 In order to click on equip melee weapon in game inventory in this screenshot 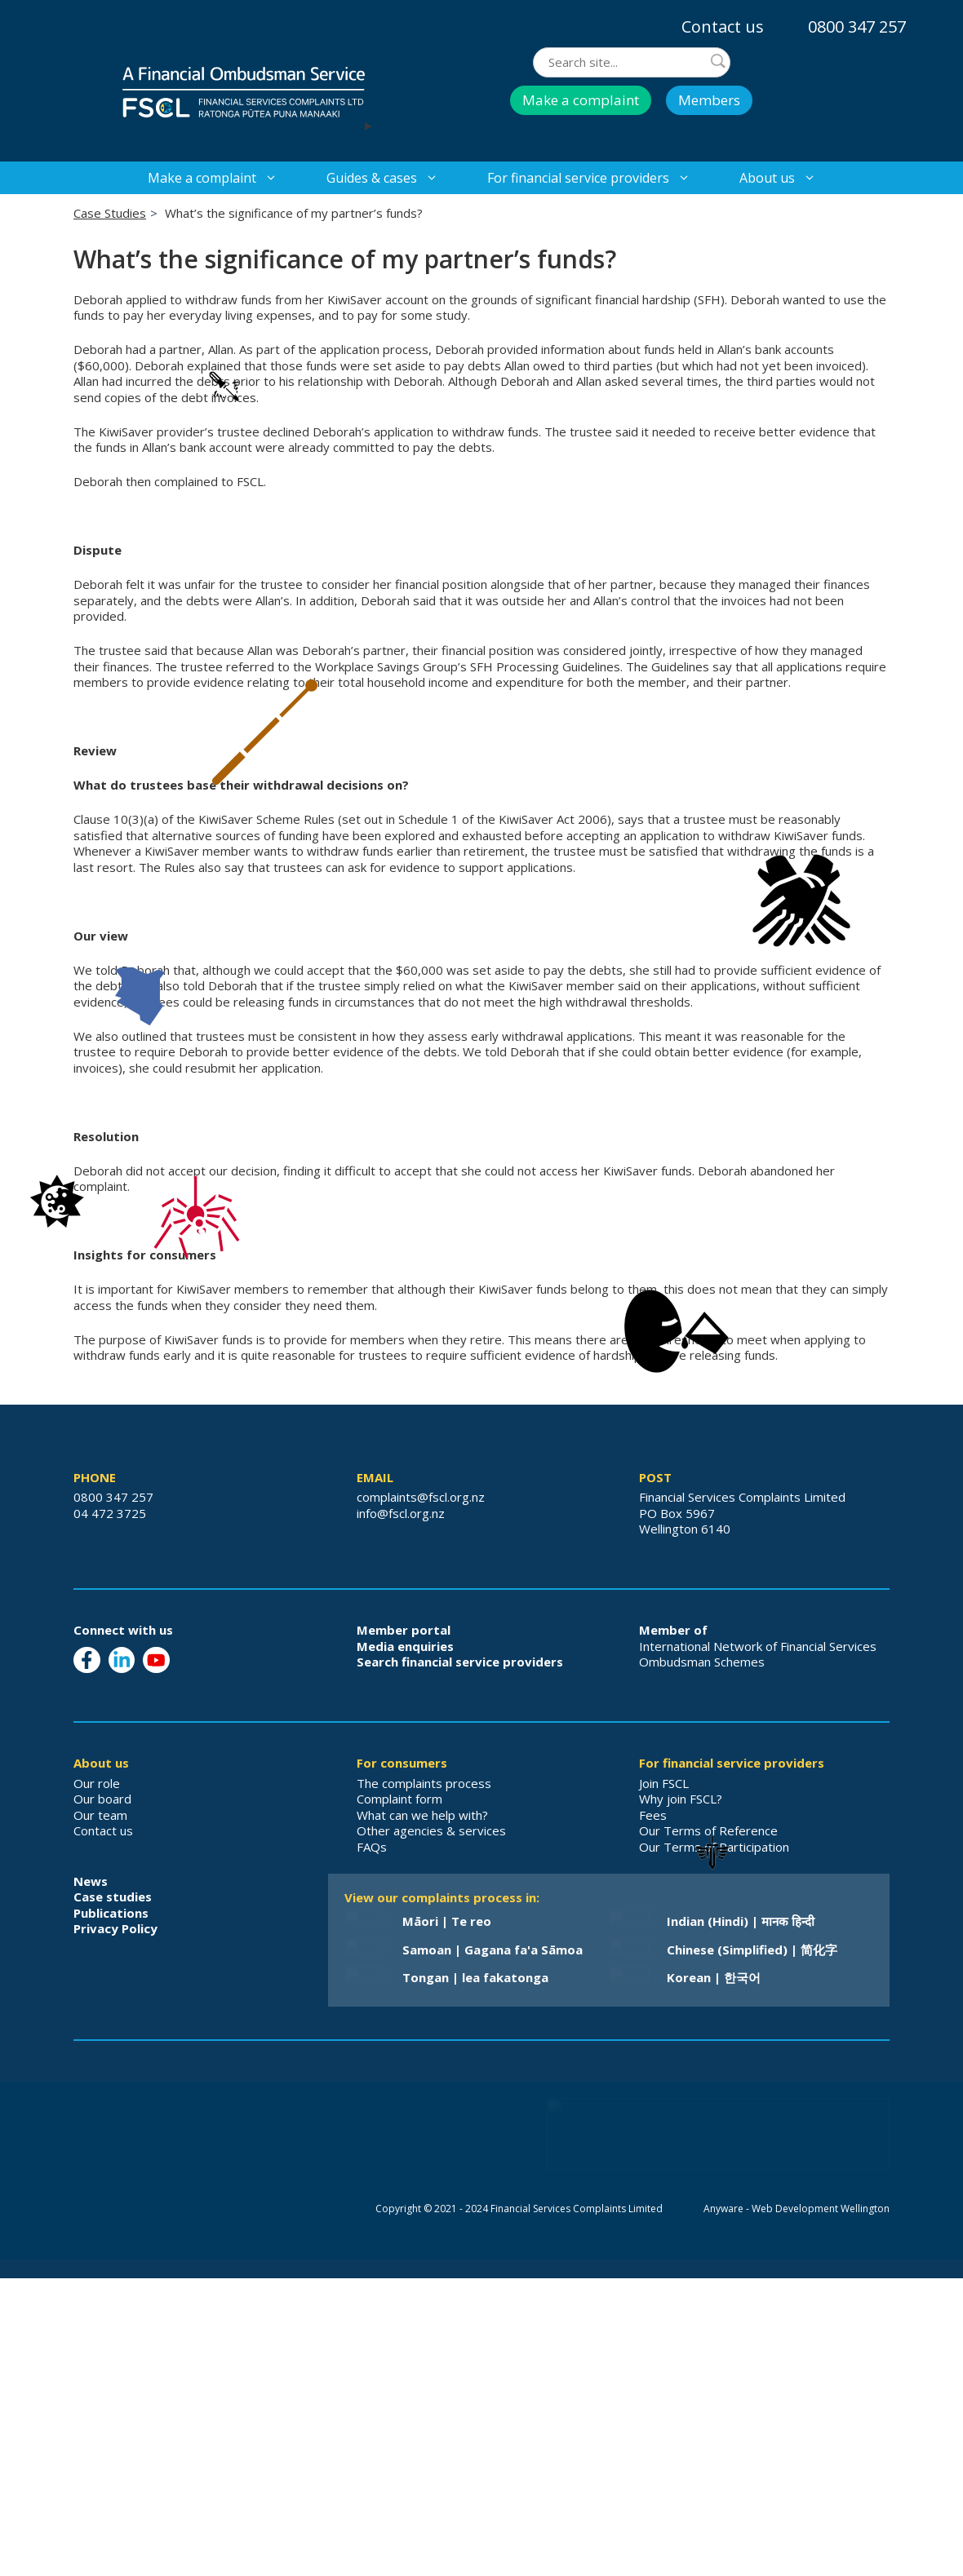, I will do `click(264, 732)`.